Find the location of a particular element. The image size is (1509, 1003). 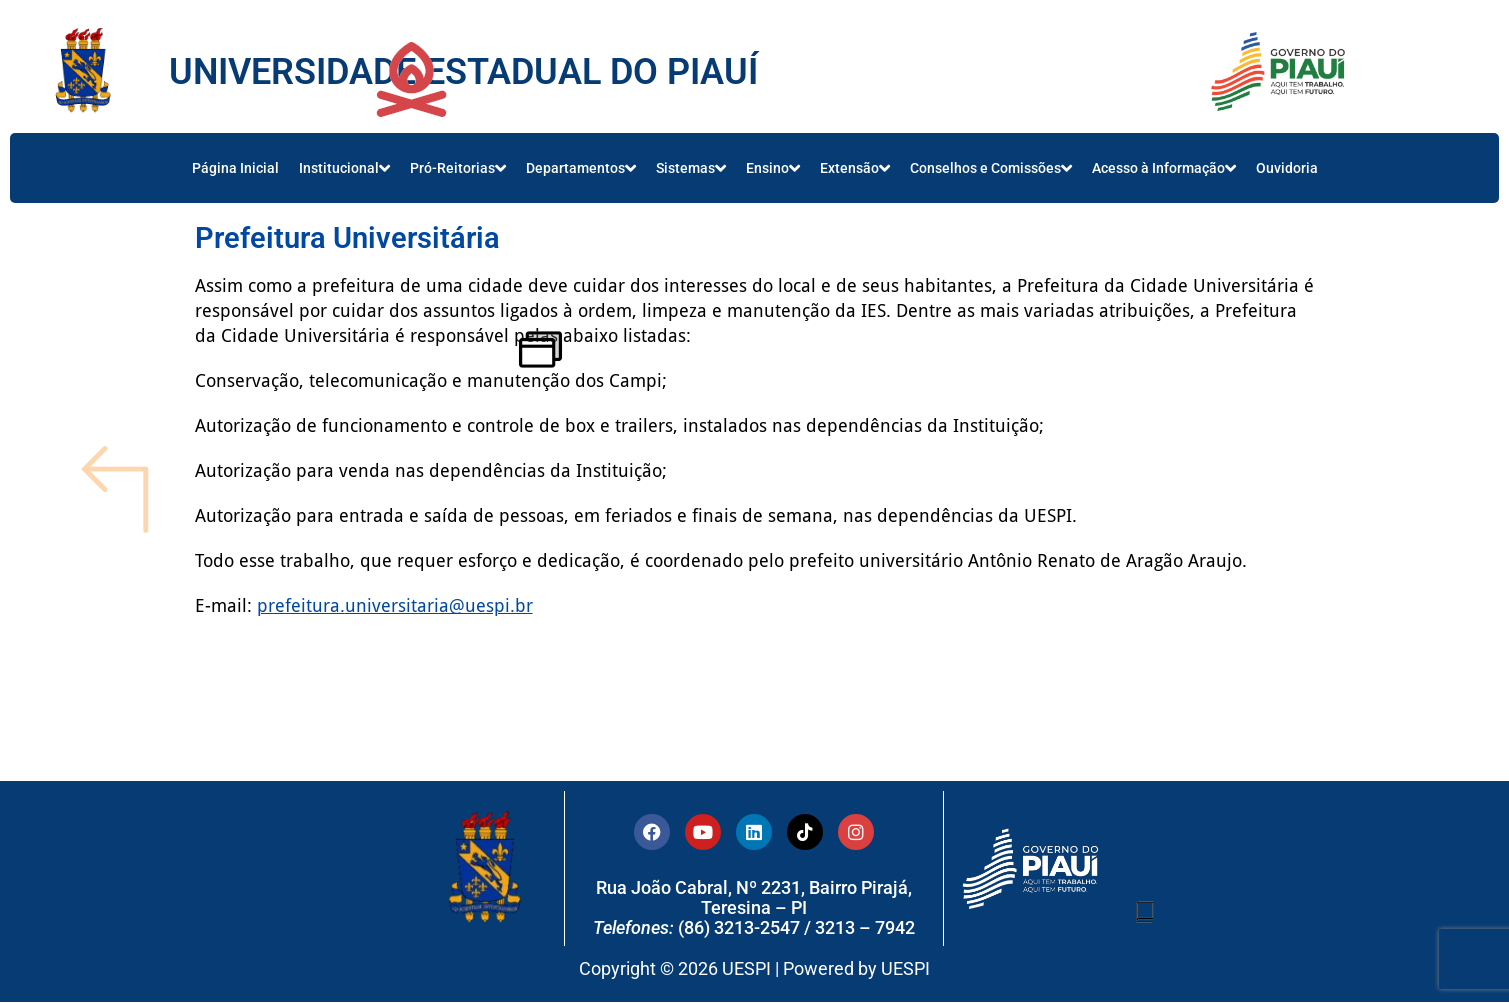

access camping or outdoor activity features is located at coordinates (411, 79).